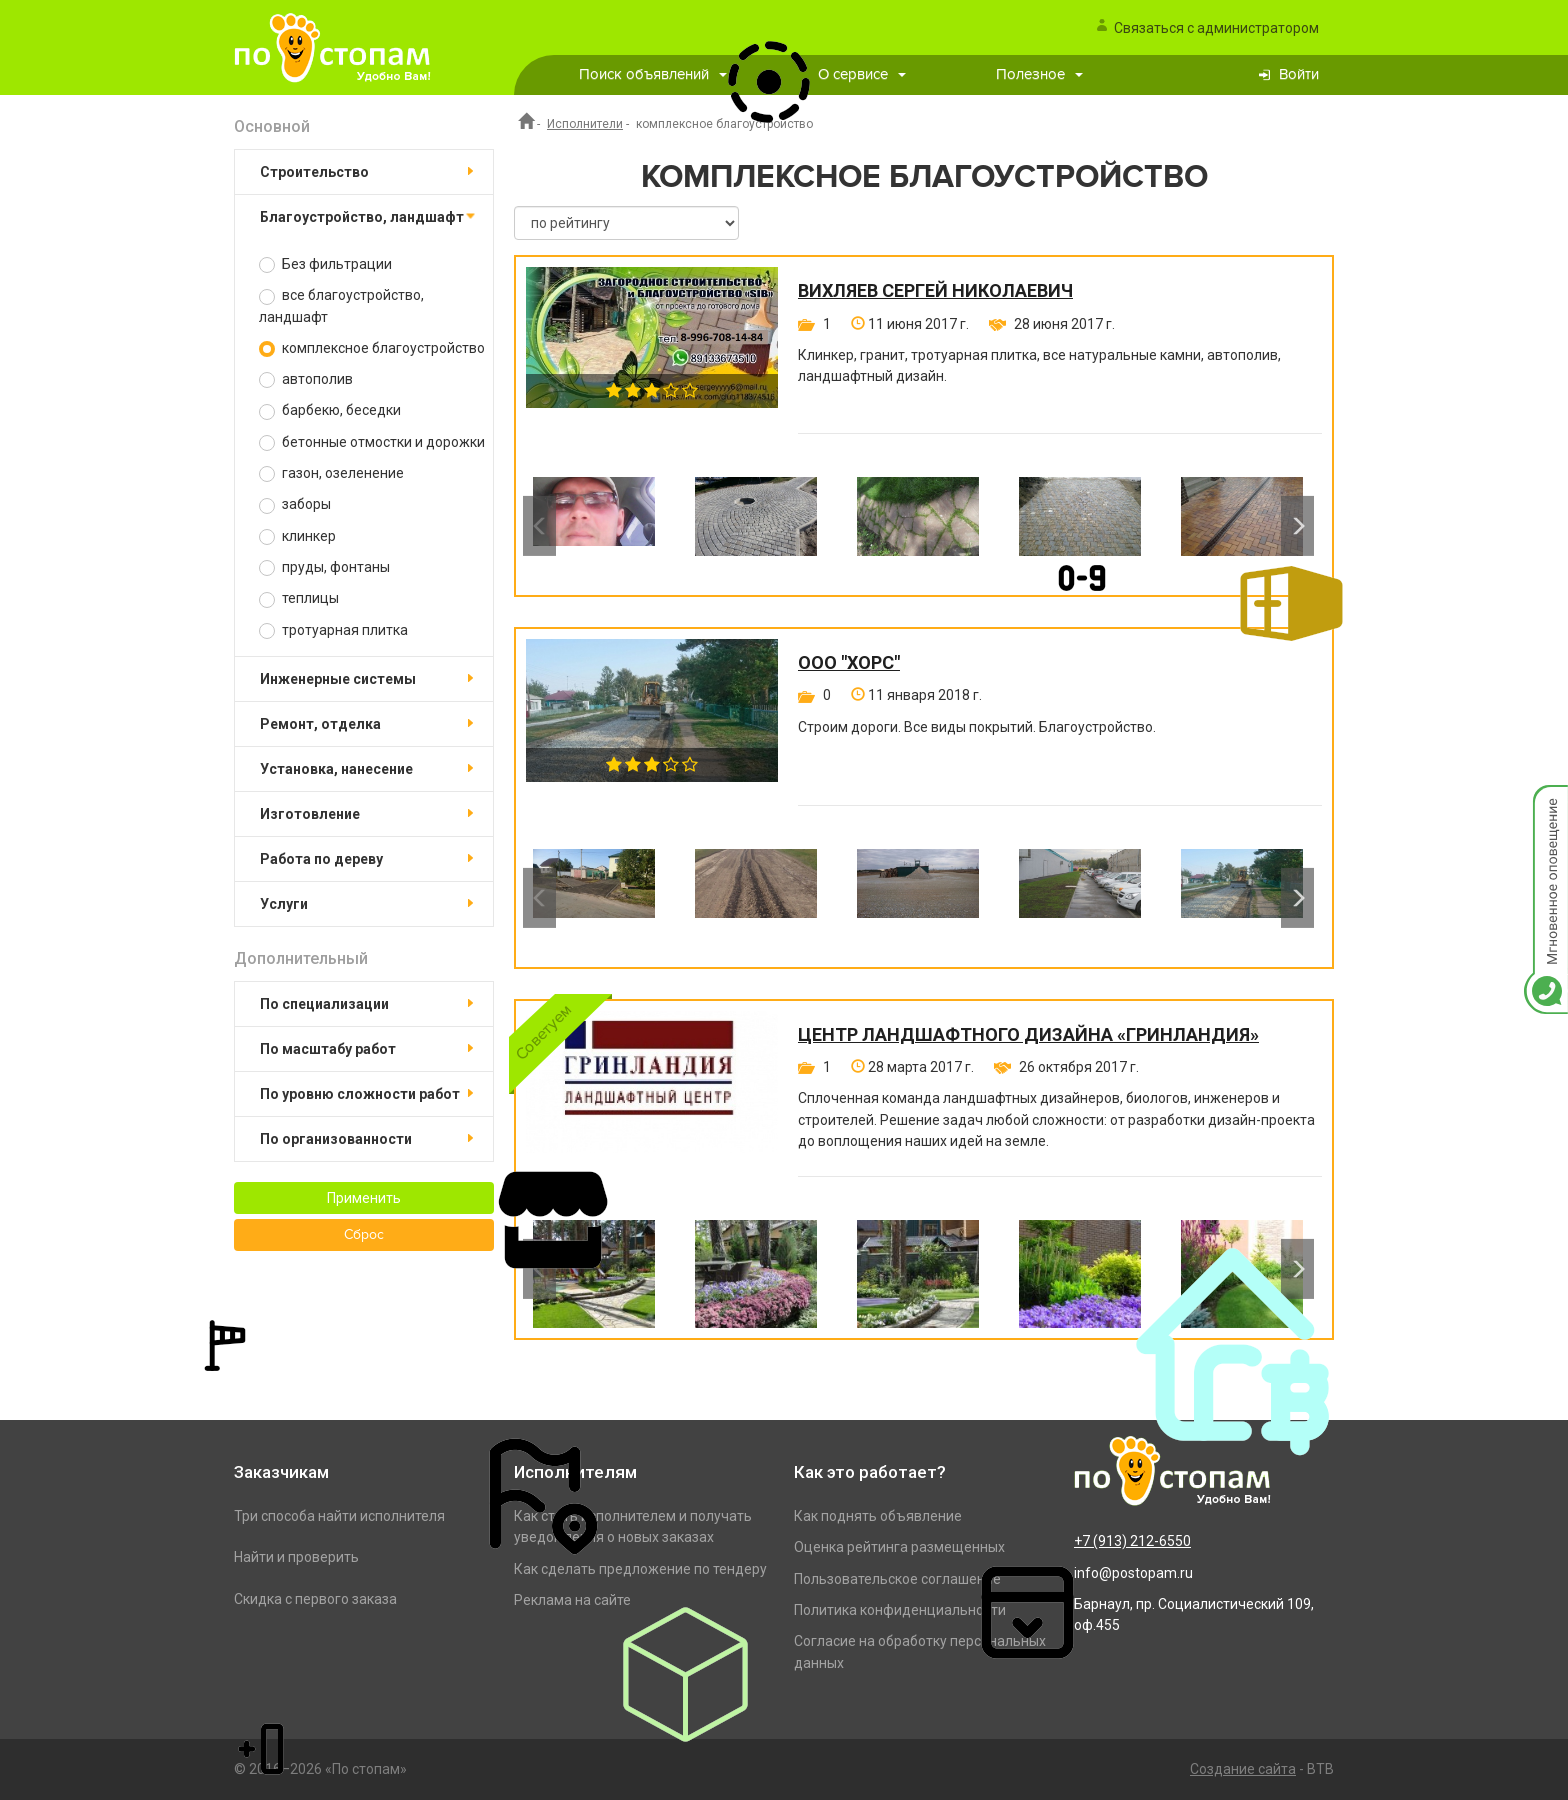 Image resolution: width=1568 pixels, height=1800 pixels. Describe the element at coordinates (1082, 578) in the screenshot. I see `sort items in ascending numerical order` at that location.